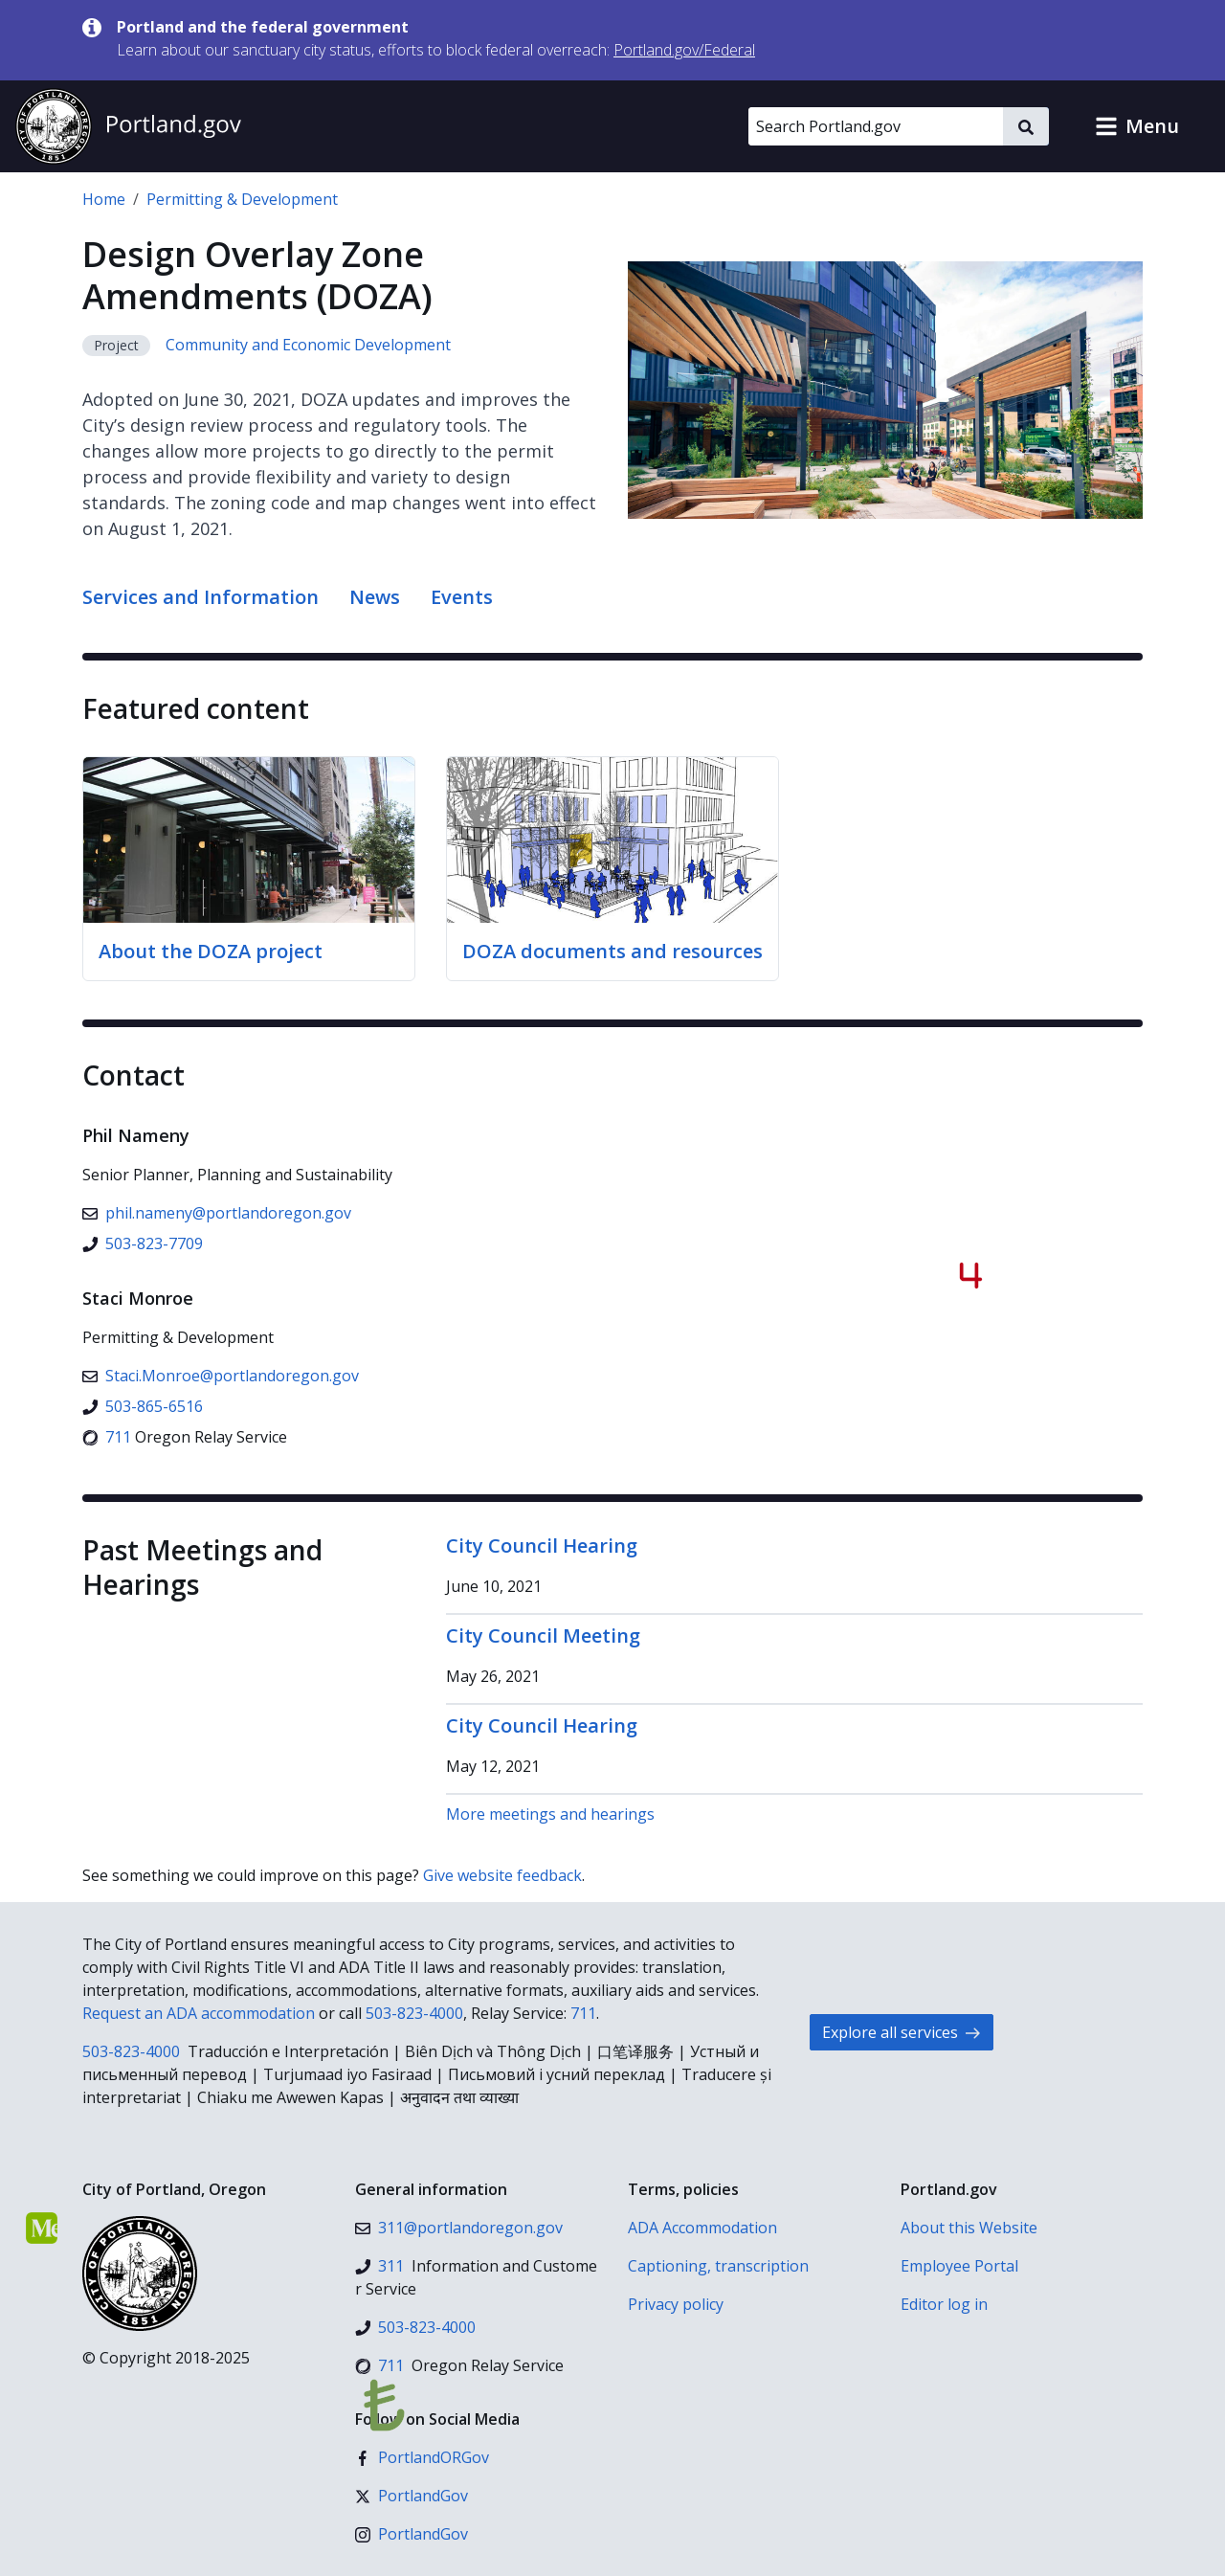 The width and height of the screenshot is (1225, 2576). Describe the element at coordinates (970, 1275) in the screenshot. I see `numeric indicator showing the number four` at that location.